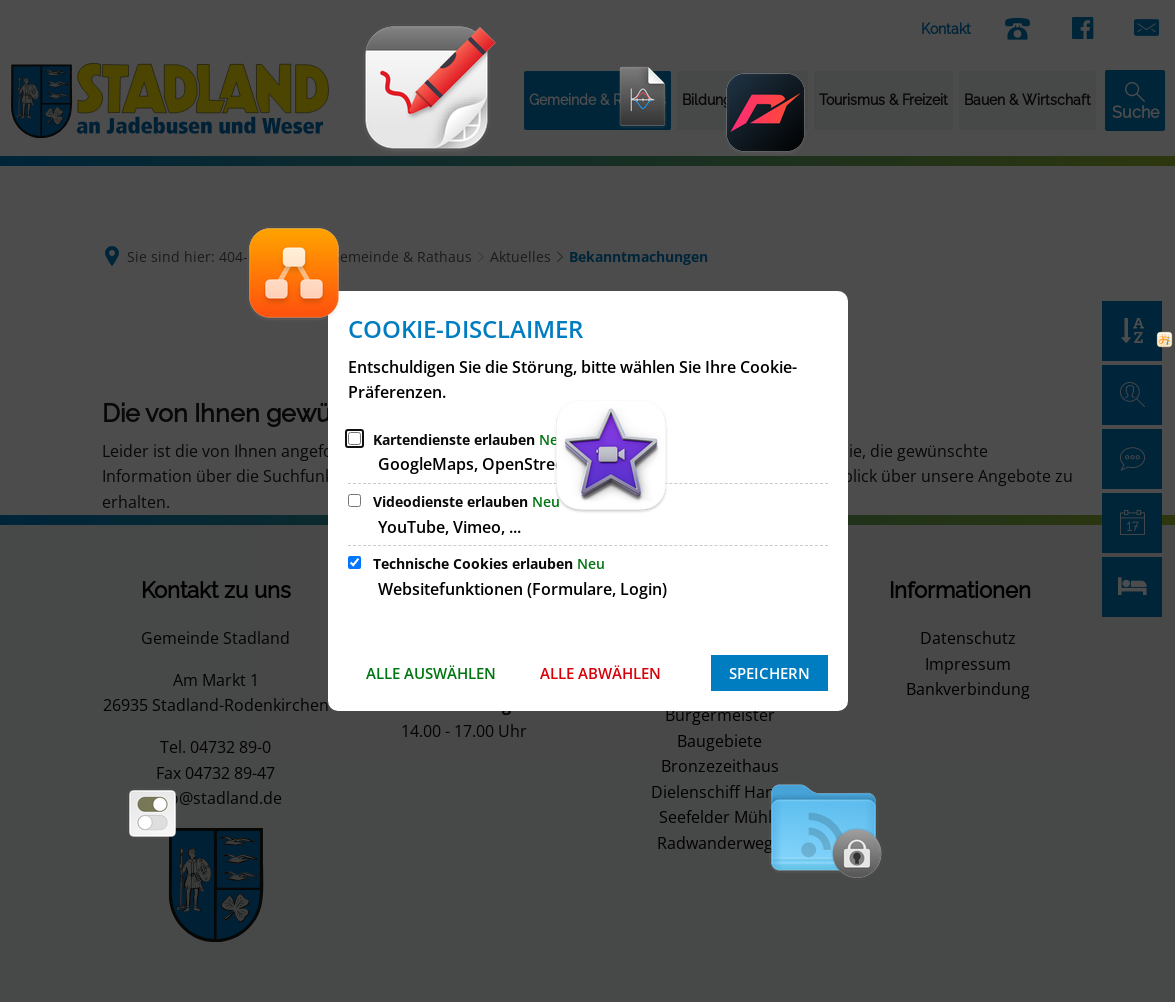 This screenshot has height=1002, width=1175. What do you see at coordinates (426, 87) in the screenshot?
I see `open drawing app` at bounding box center [426, 87].